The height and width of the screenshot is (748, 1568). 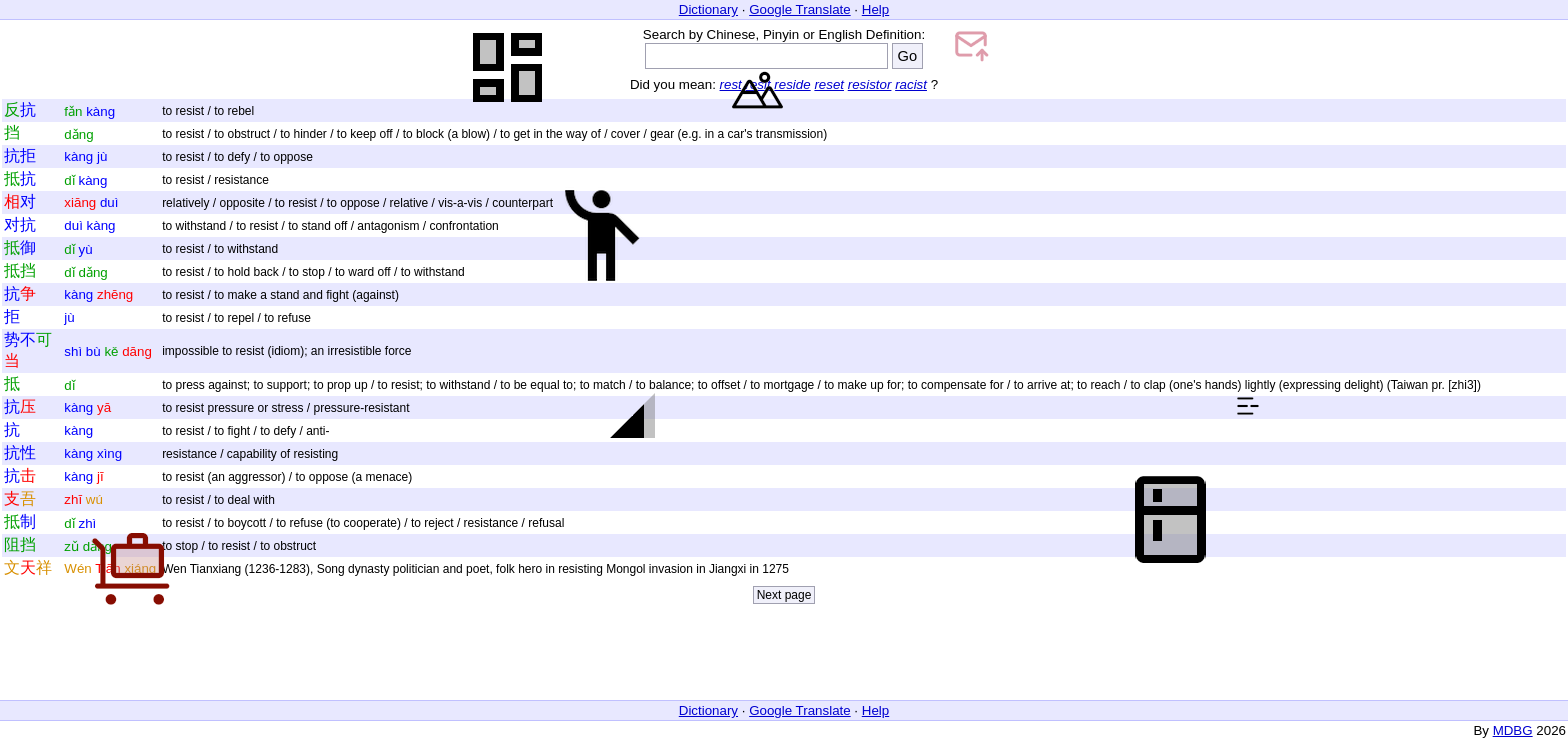 I want to click on upload or send an email, so click(x=971, y=44).